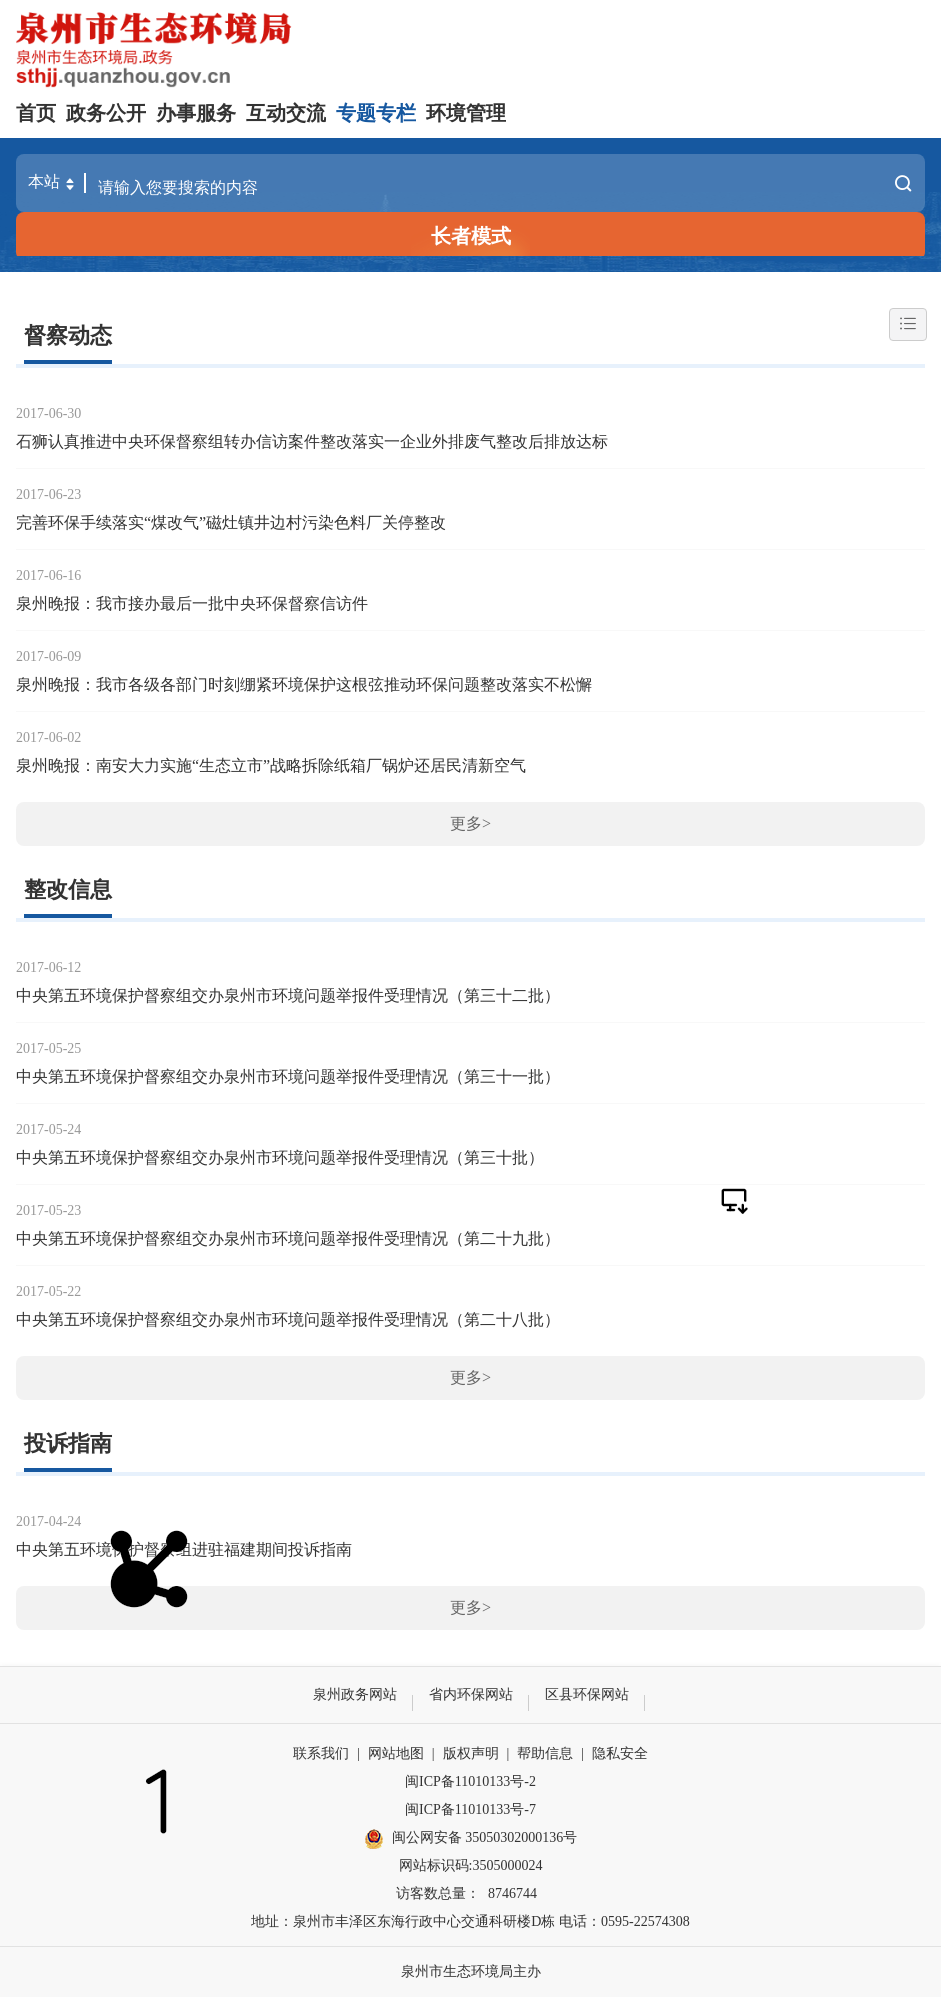 Image resolution: width=941 pixels, height=1997 pixels. Describe the element at coordinates (149, 1569) in the screenshot. I see `access affiliate program or referral network` at that location.